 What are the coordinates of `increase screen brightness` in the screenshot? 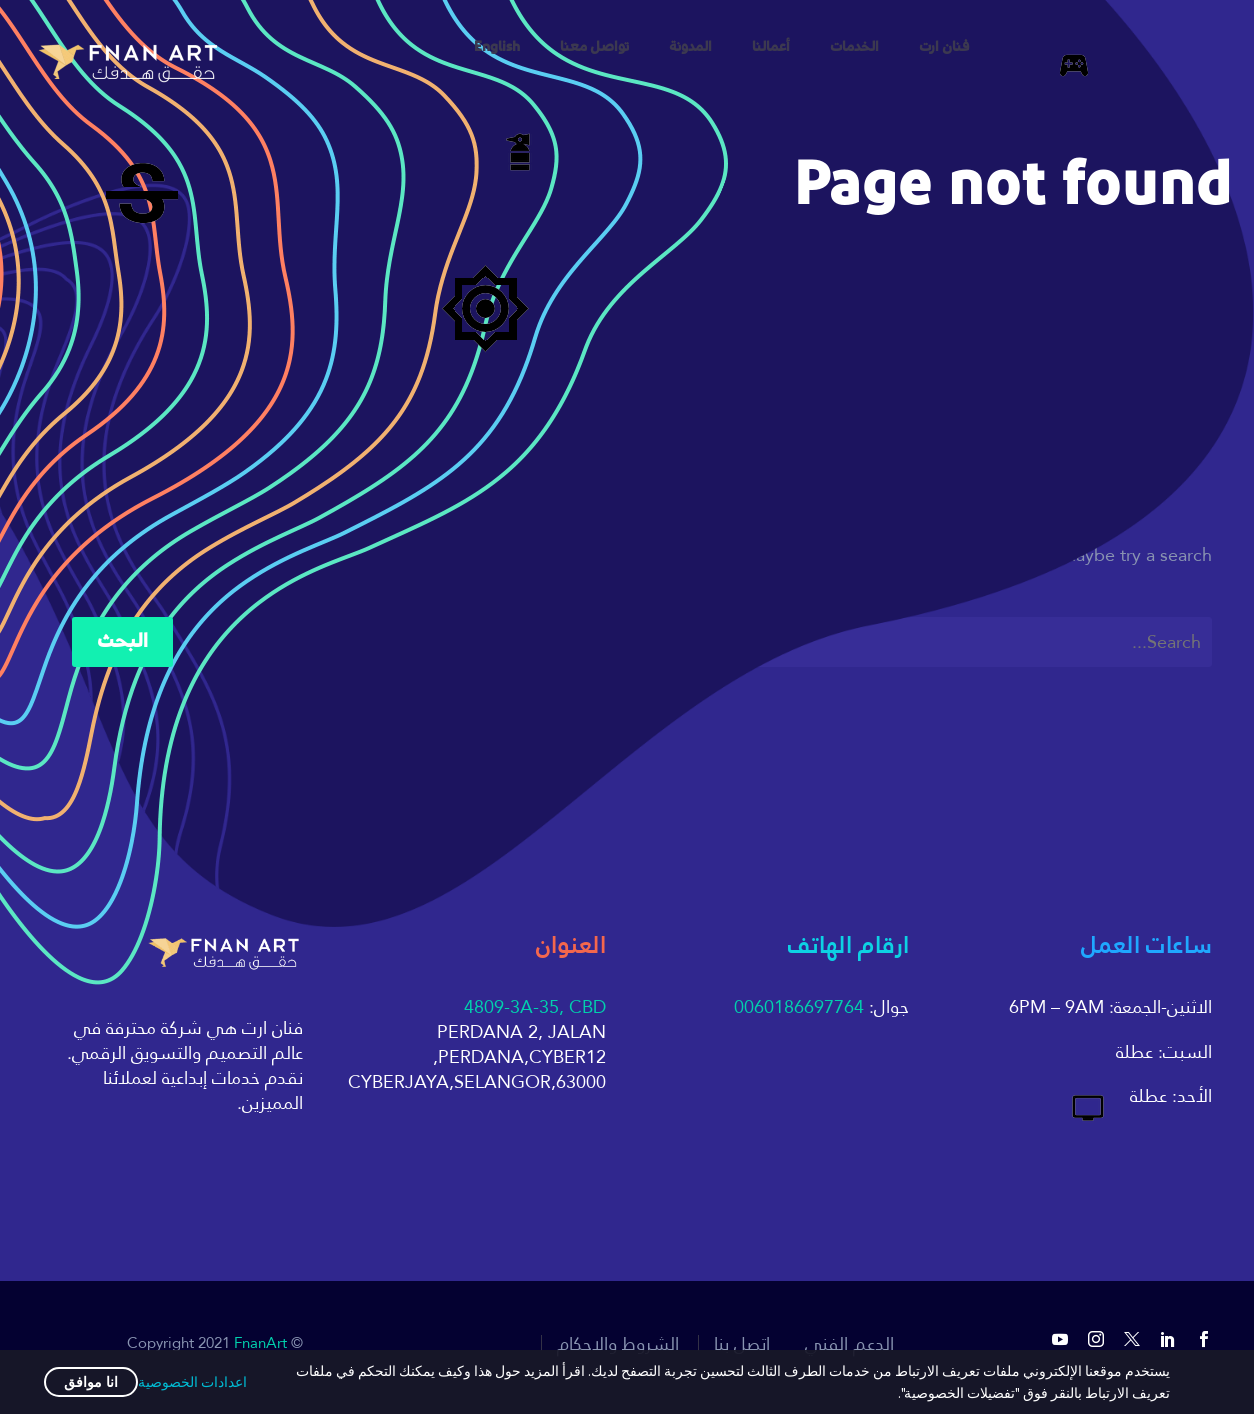 It's located at (485, 308).